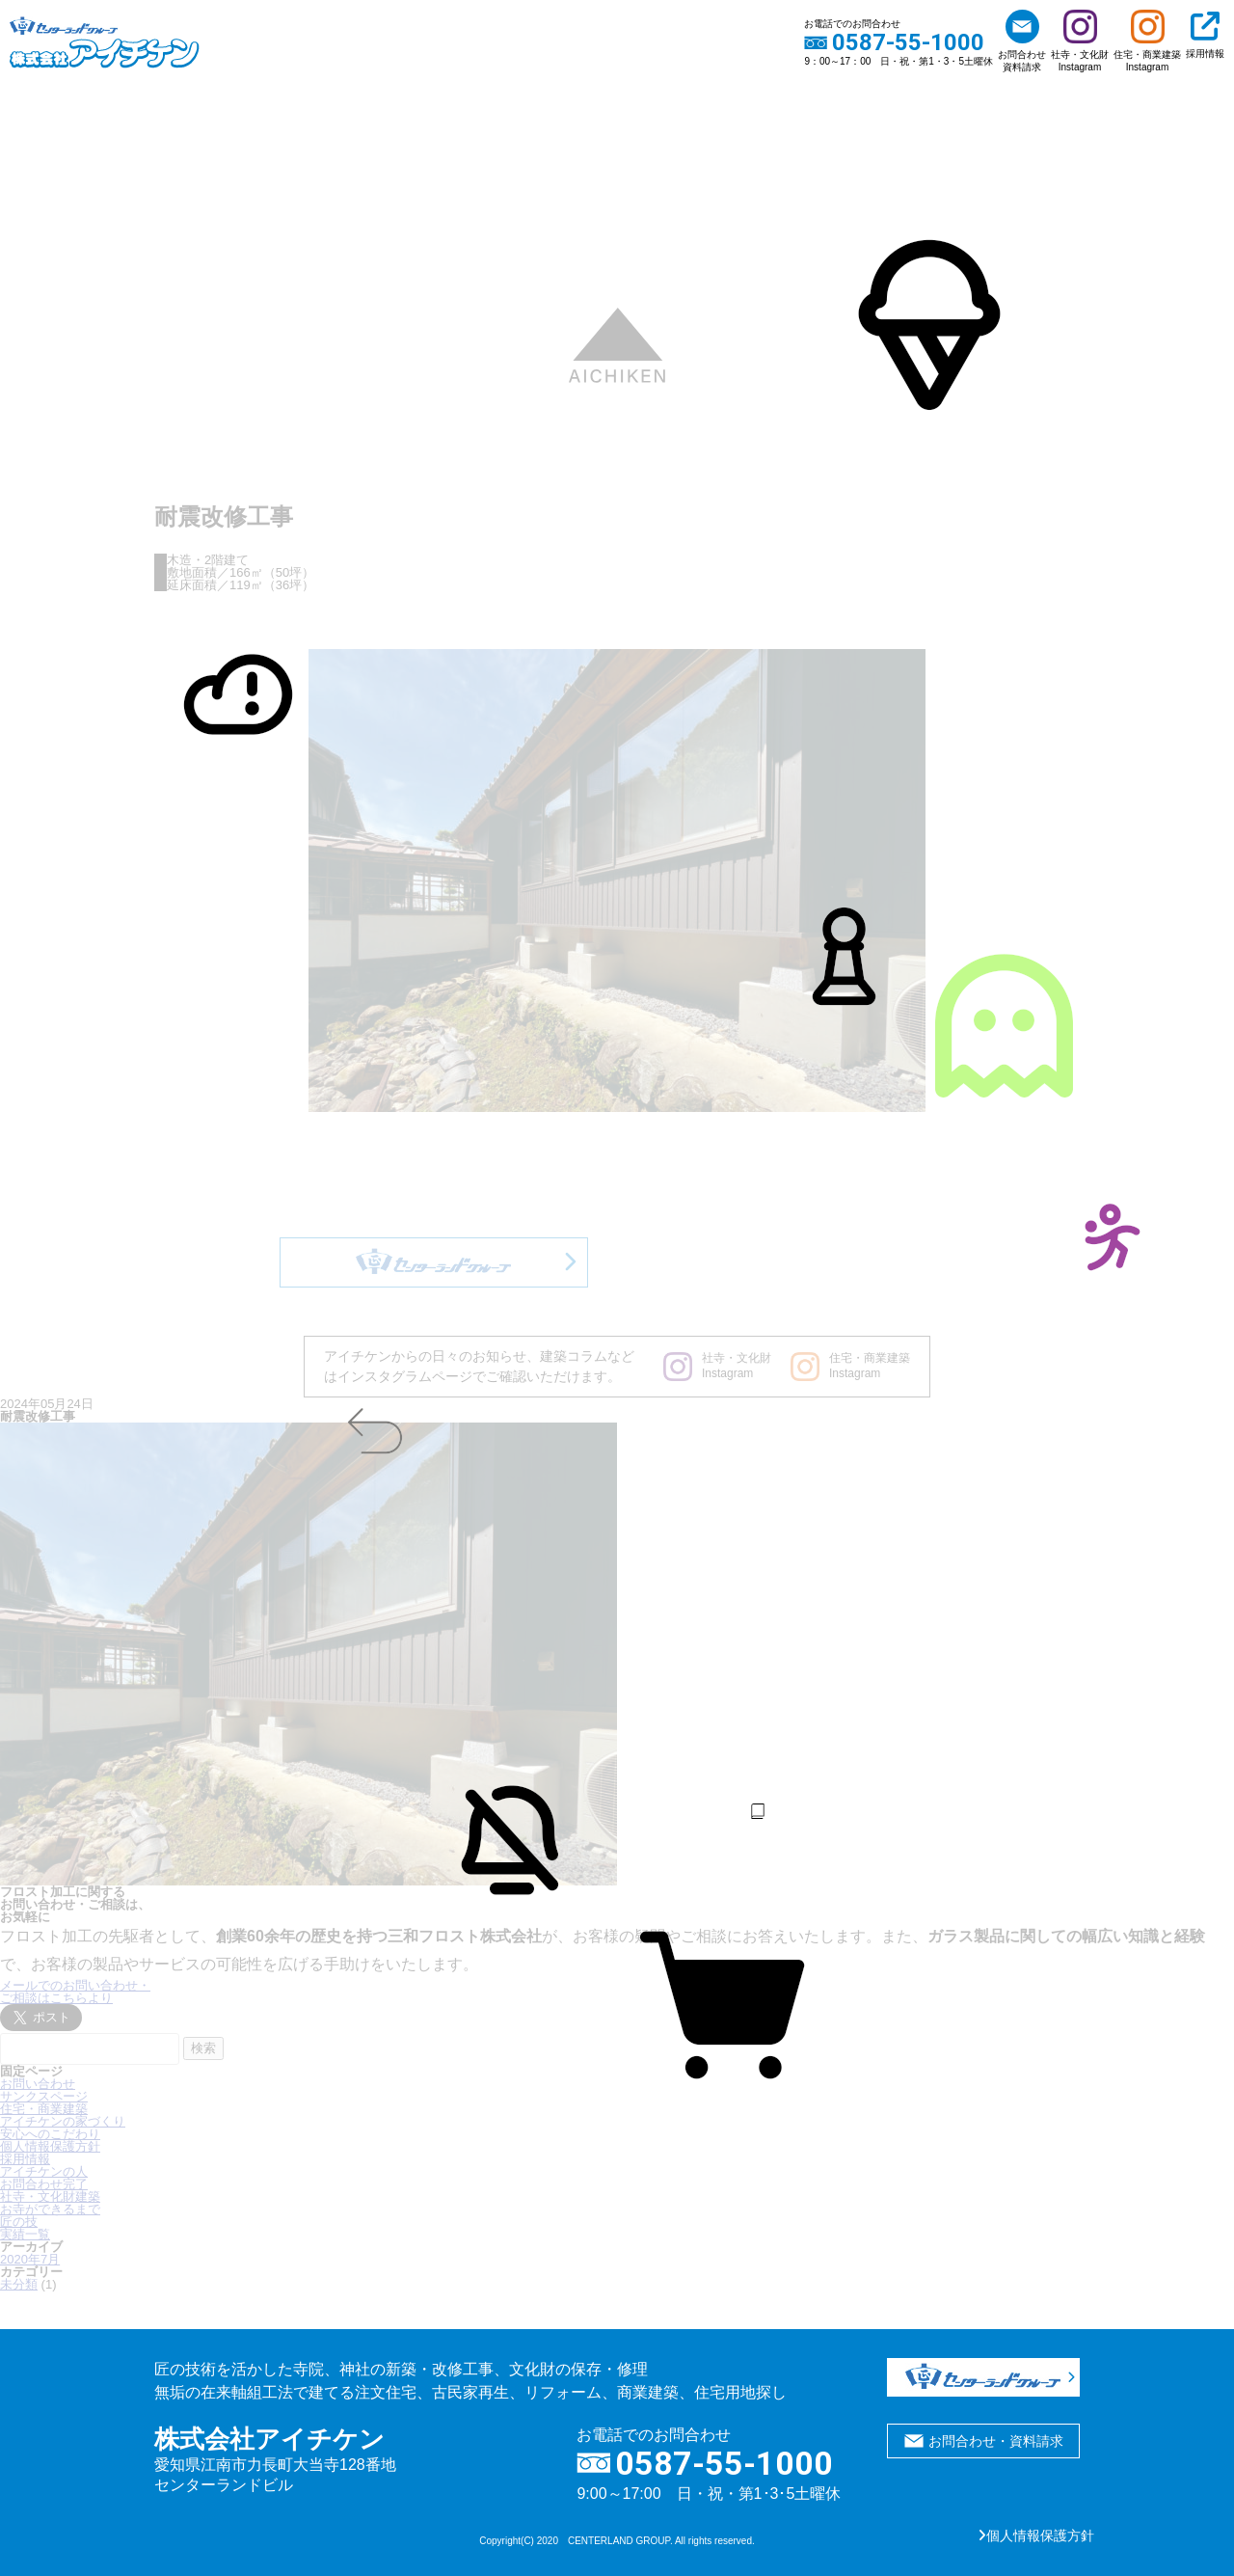  Describe the element at coordinates (512, 1840) in the screenshot. I see `mute notifications` at that location.